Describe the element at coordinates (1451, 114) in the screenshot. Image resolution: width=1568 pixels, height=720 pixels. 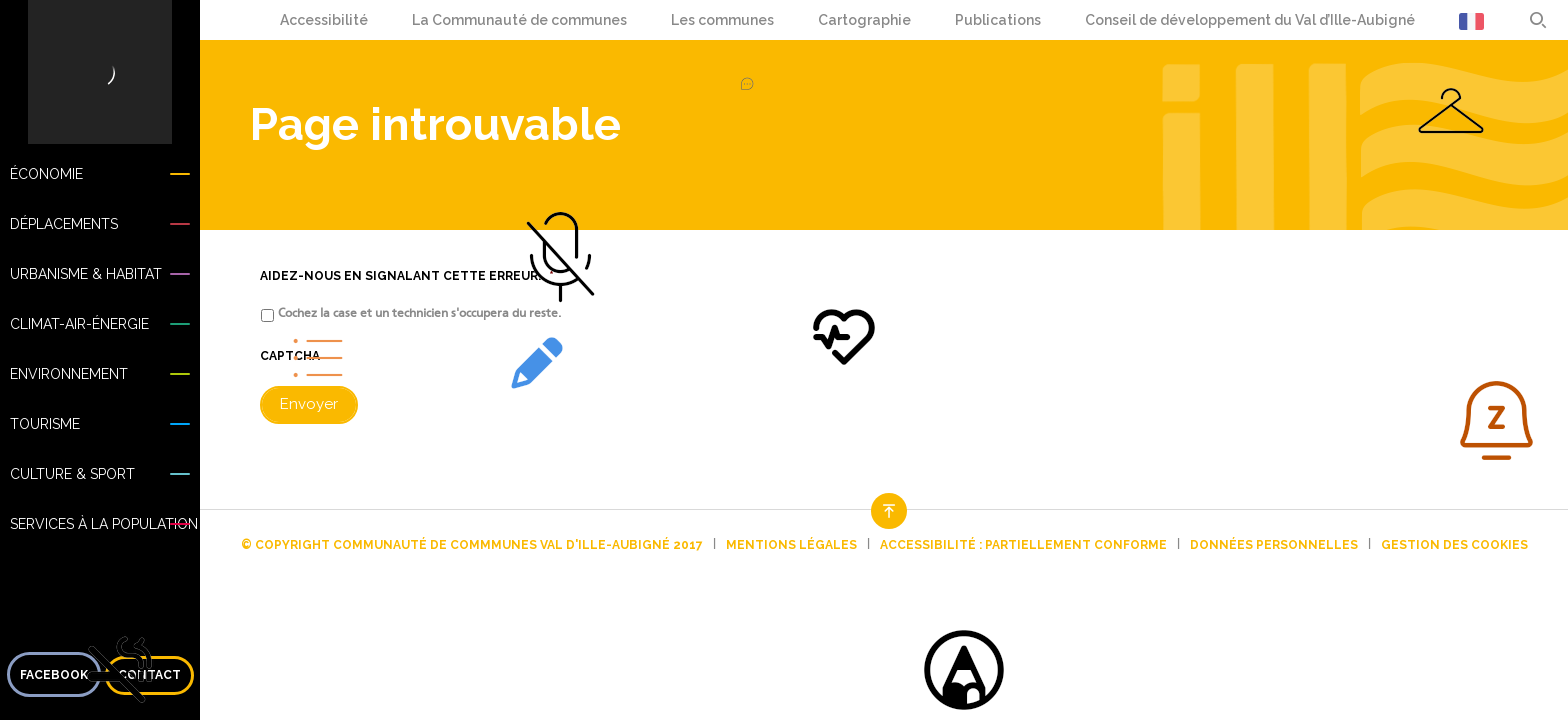
I see `access your wardrobe or closet` at that location.